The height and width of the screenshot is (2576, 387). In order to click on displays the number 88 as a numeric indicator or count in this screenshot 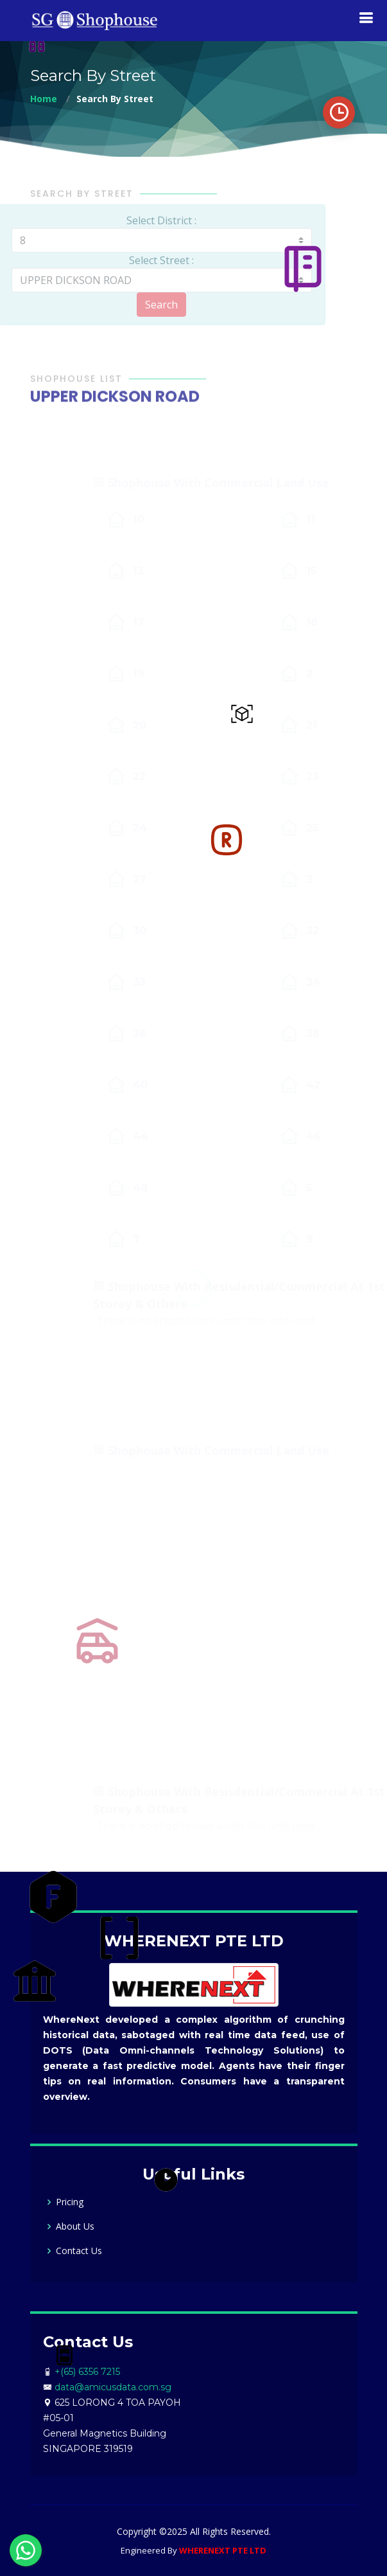, I will do `click(37, 46)`.